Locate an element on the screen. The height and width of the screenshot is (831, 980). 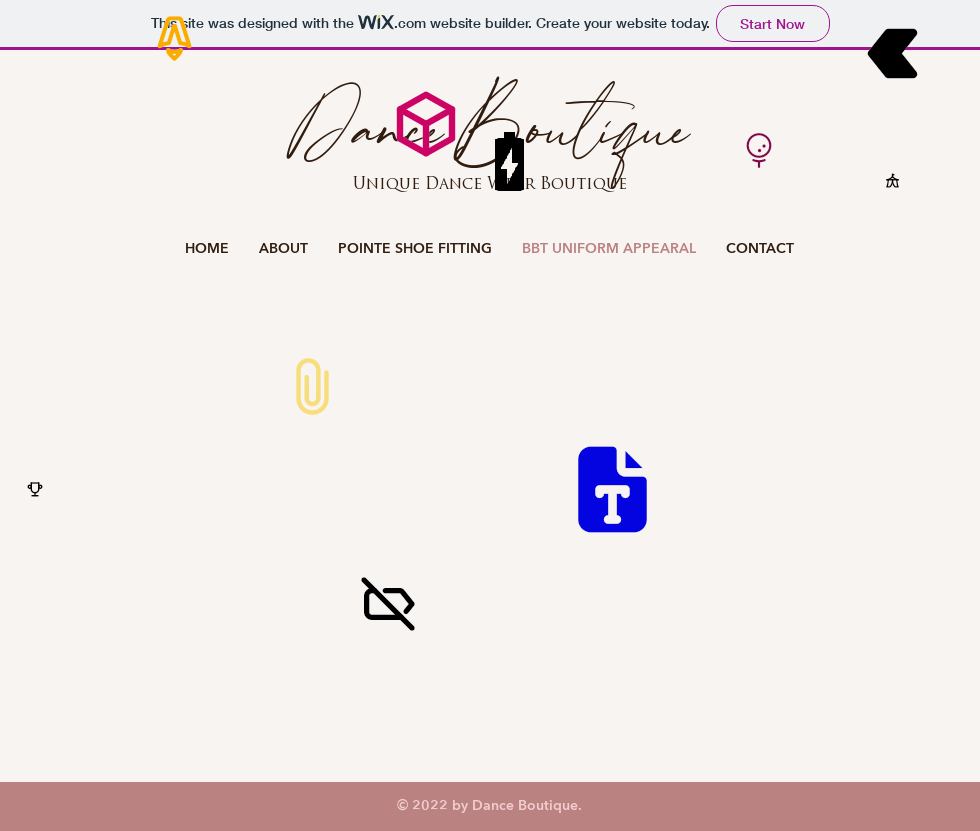
navigate to the previous item or section is located at coordinates (892, 53).